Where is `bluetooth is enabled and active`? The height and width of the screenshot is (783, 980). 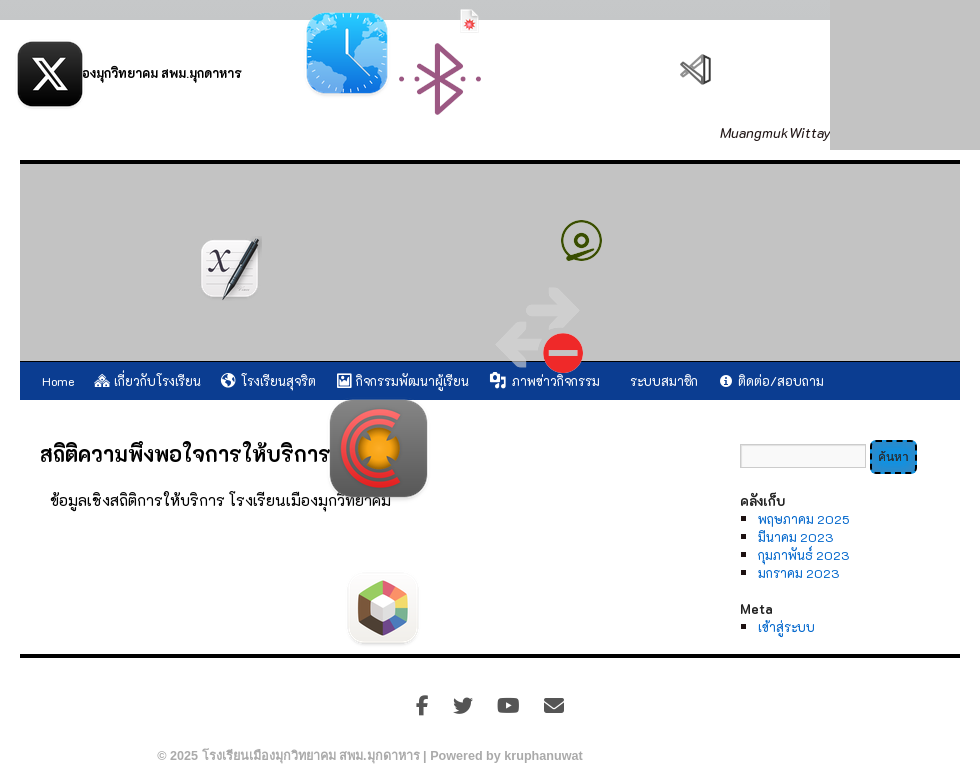
bluetooth is enabled and active is located at coordinates (440, 79).